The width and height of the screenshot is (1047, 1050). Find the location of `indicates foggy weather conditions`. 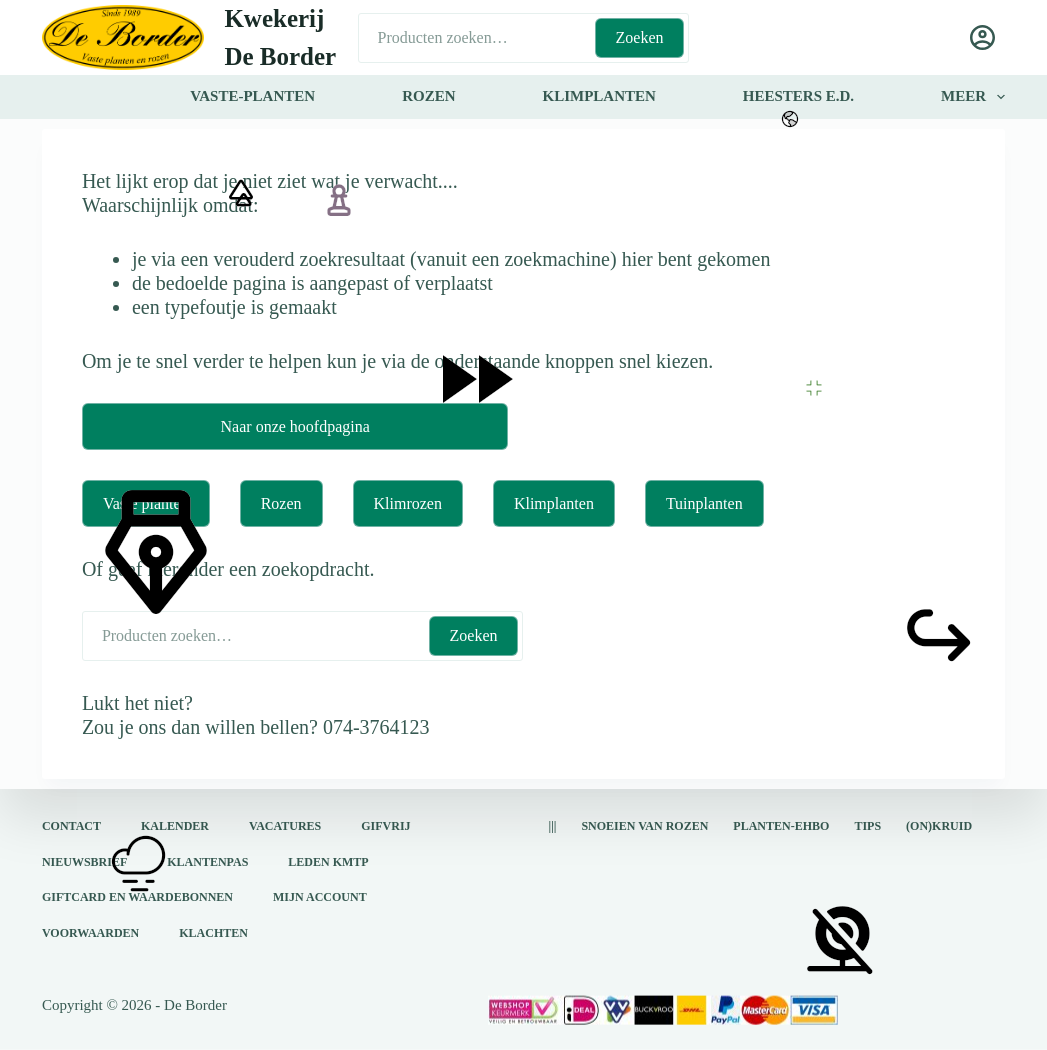

indicates foggy weather conditions is located at coordinates (138, 862).